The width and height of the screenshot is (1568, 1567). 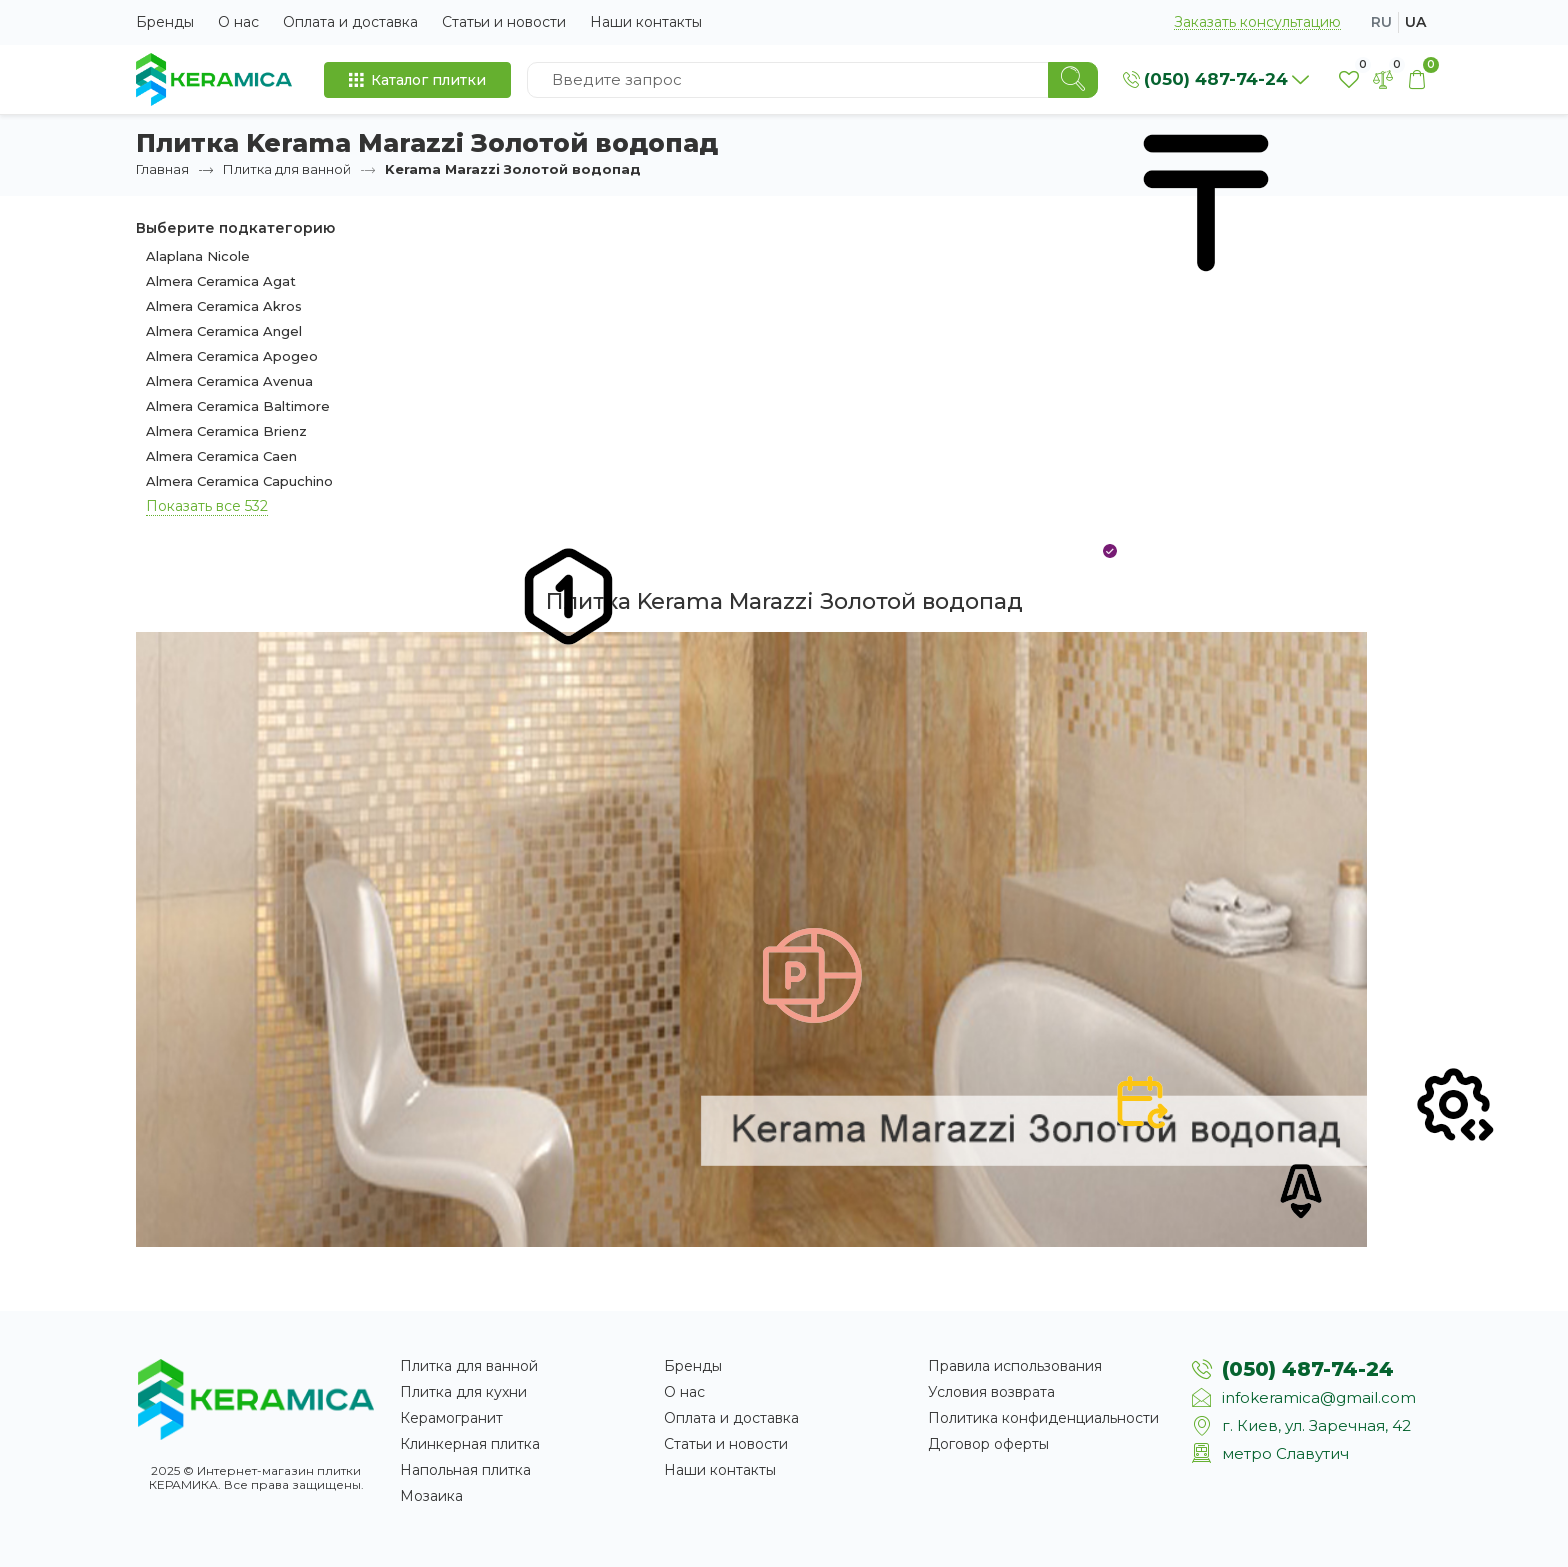 I want to click on set up a recurring event, so click(x=1140, y=1101).